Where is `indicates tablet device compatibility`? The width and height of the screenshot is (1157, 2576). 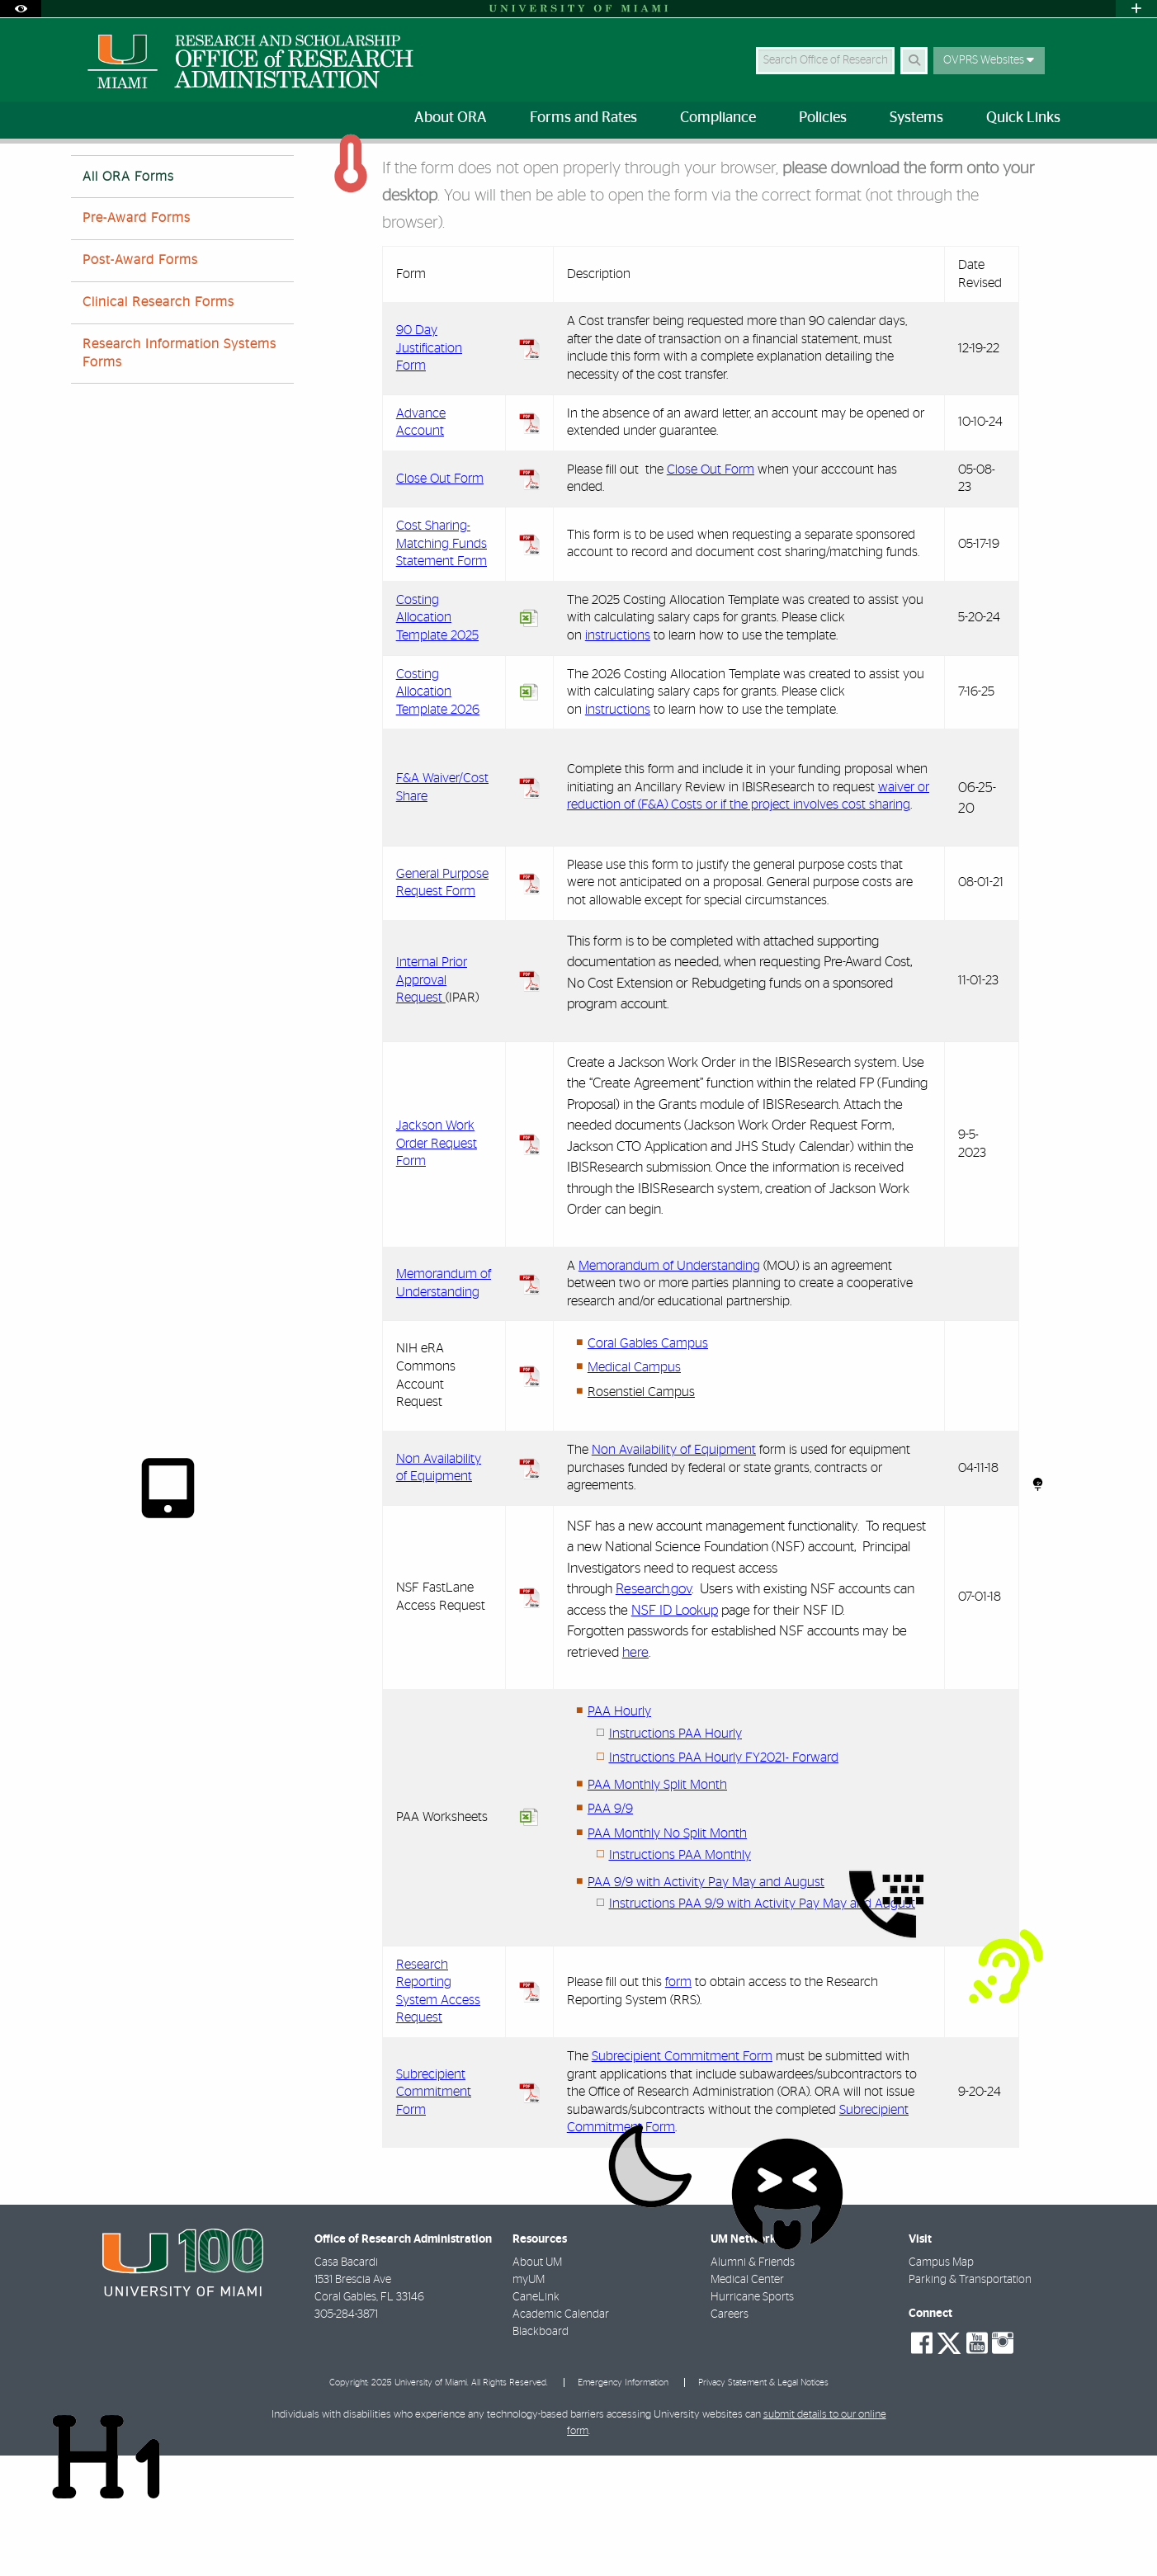 indicates tablet device compatibility is located at coordinates (168, 1488).